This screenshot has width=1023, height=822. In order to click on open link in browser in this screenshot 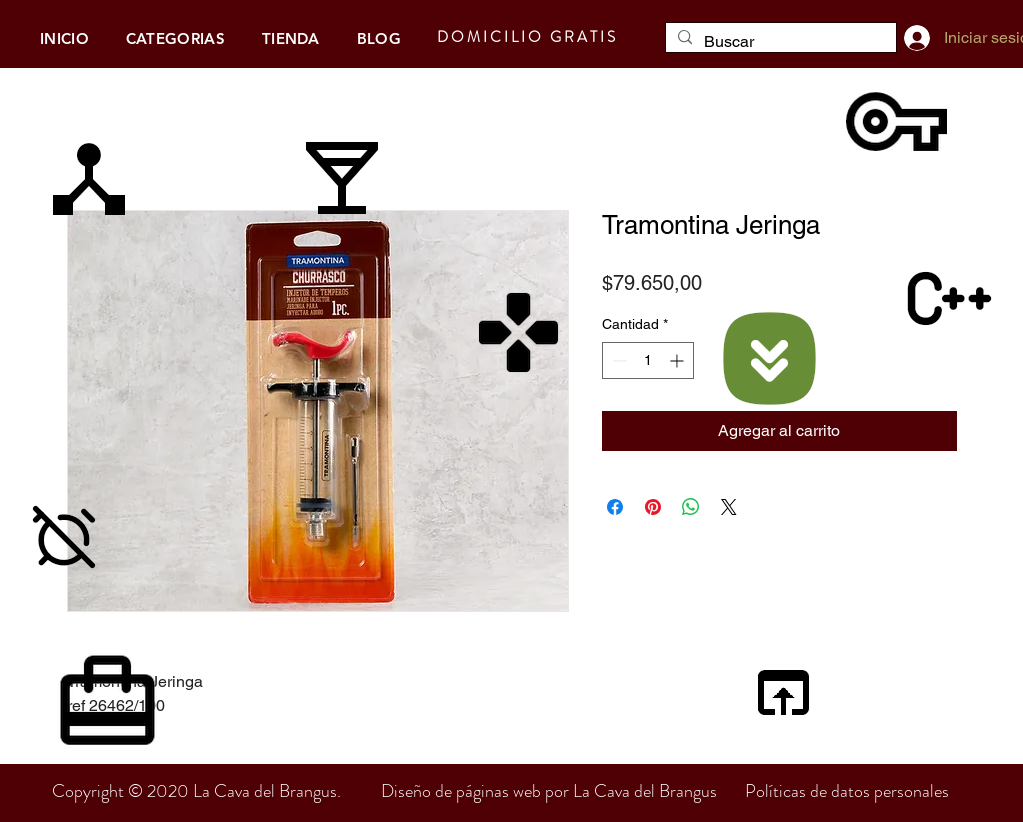, I will do `click(783, 692)`.